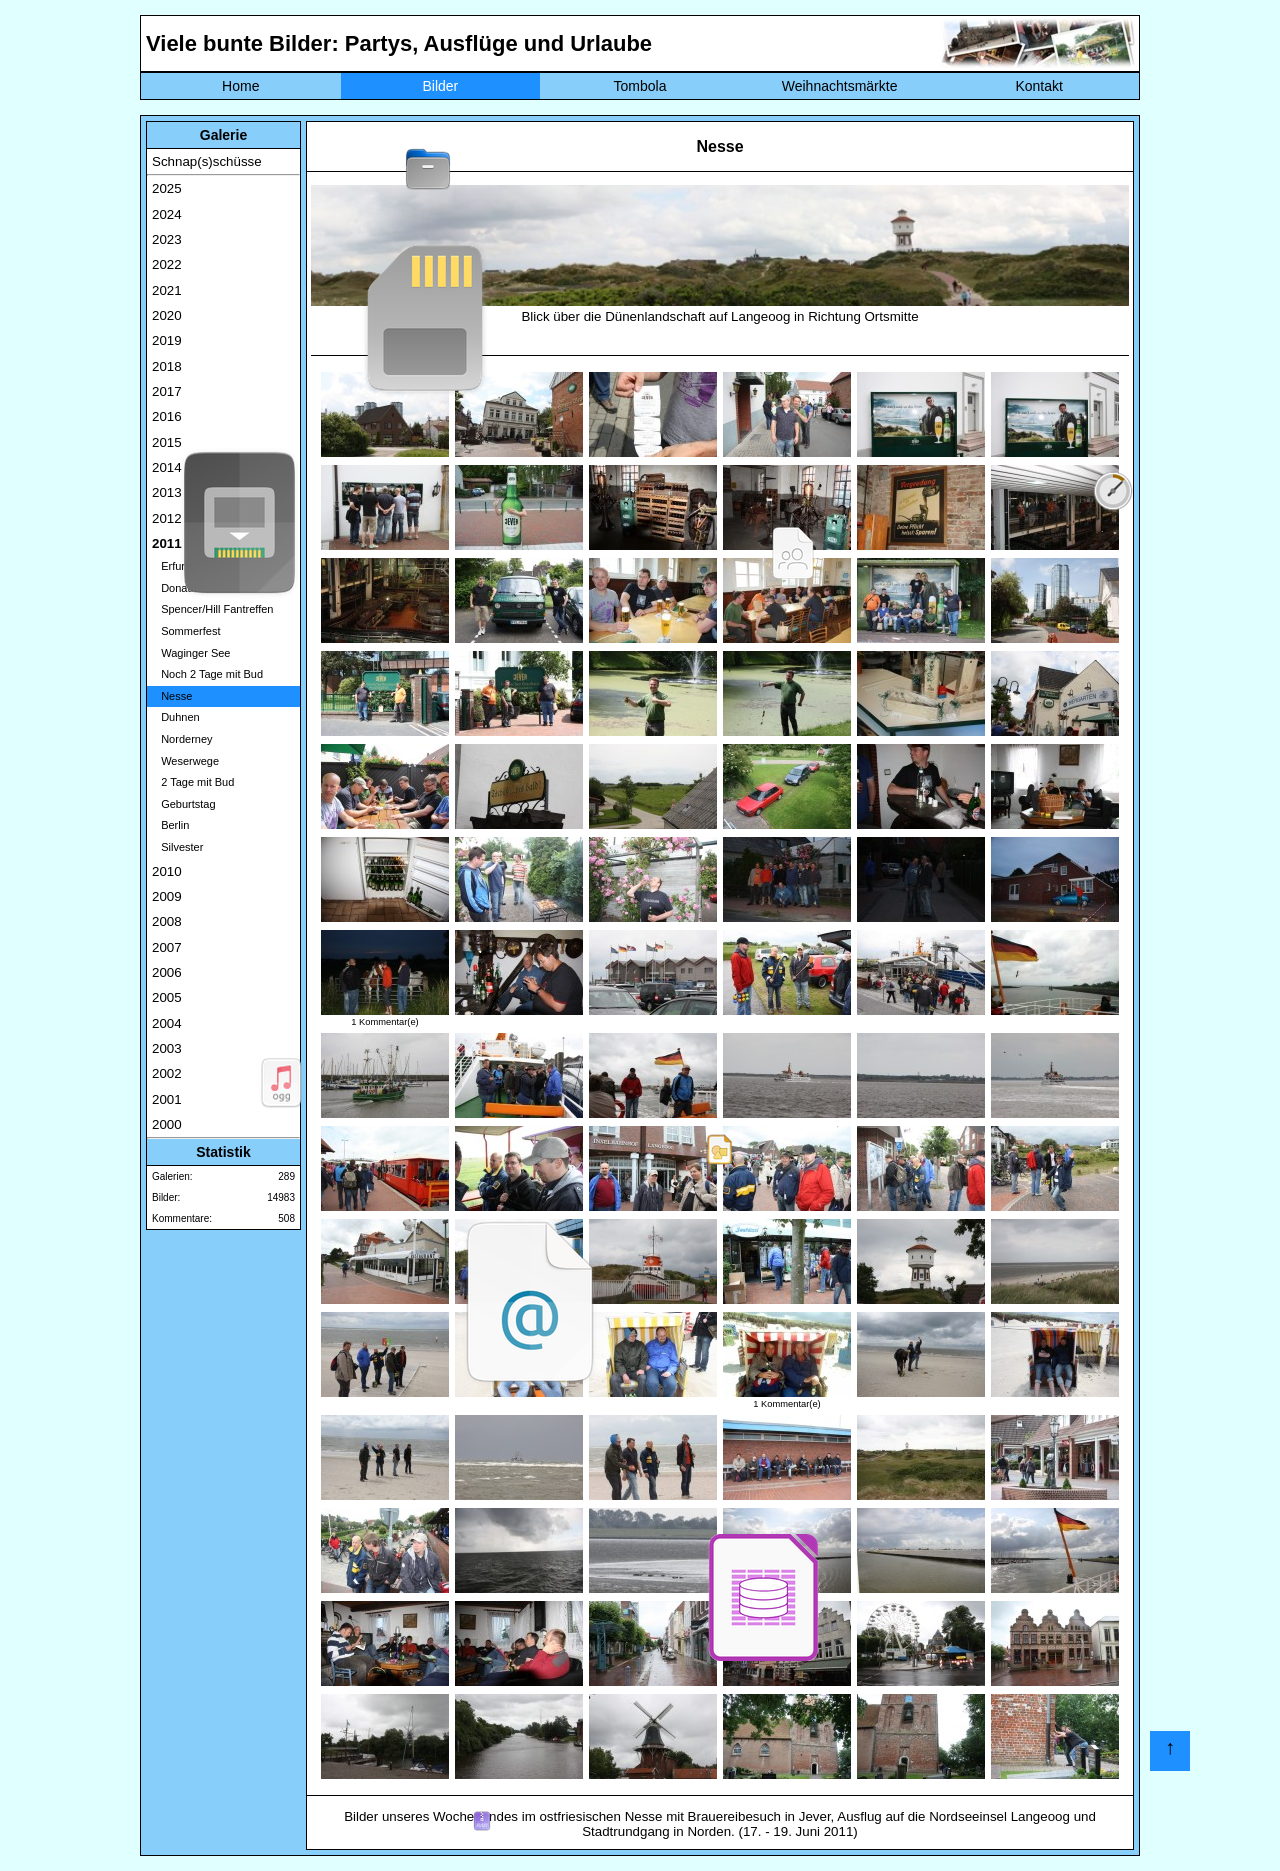 This screenshot has height=1871, width=1280. What do you see at coordinates (530, 1302) in the screenshot?
I see `an email message file or .eml attachment` at bounding box center [530, 1302].